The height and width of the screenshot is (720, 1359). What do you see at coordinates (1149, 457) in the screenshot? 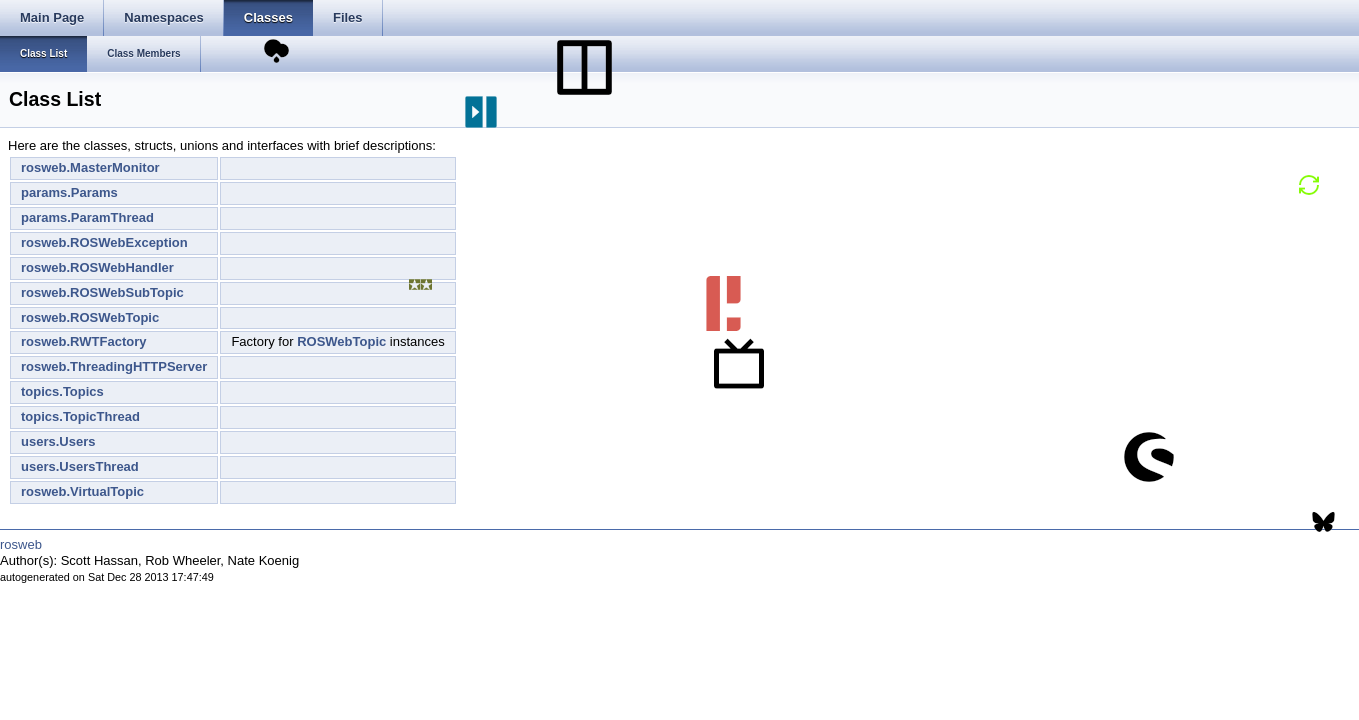
I see `shopware e-commerce platform logo` at bounding box center [1149, 457].